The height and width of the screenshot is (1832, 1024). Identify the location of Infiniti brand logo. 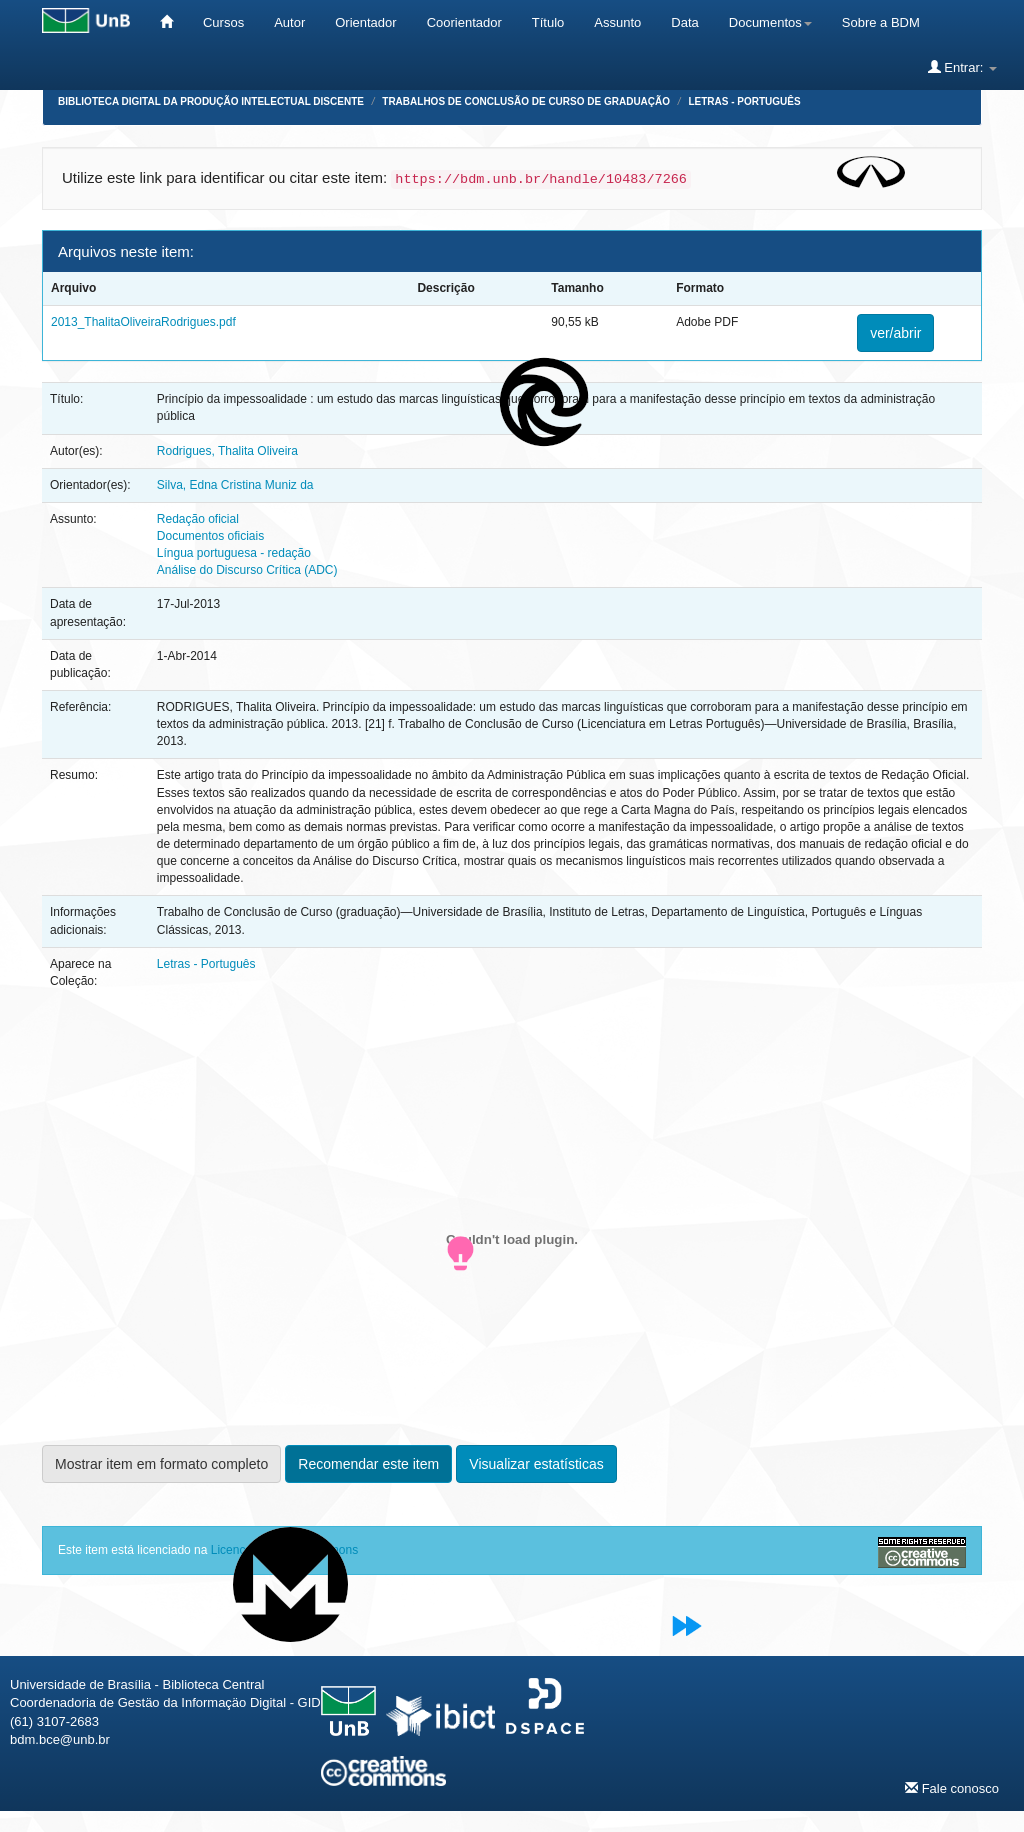
(871, 172).